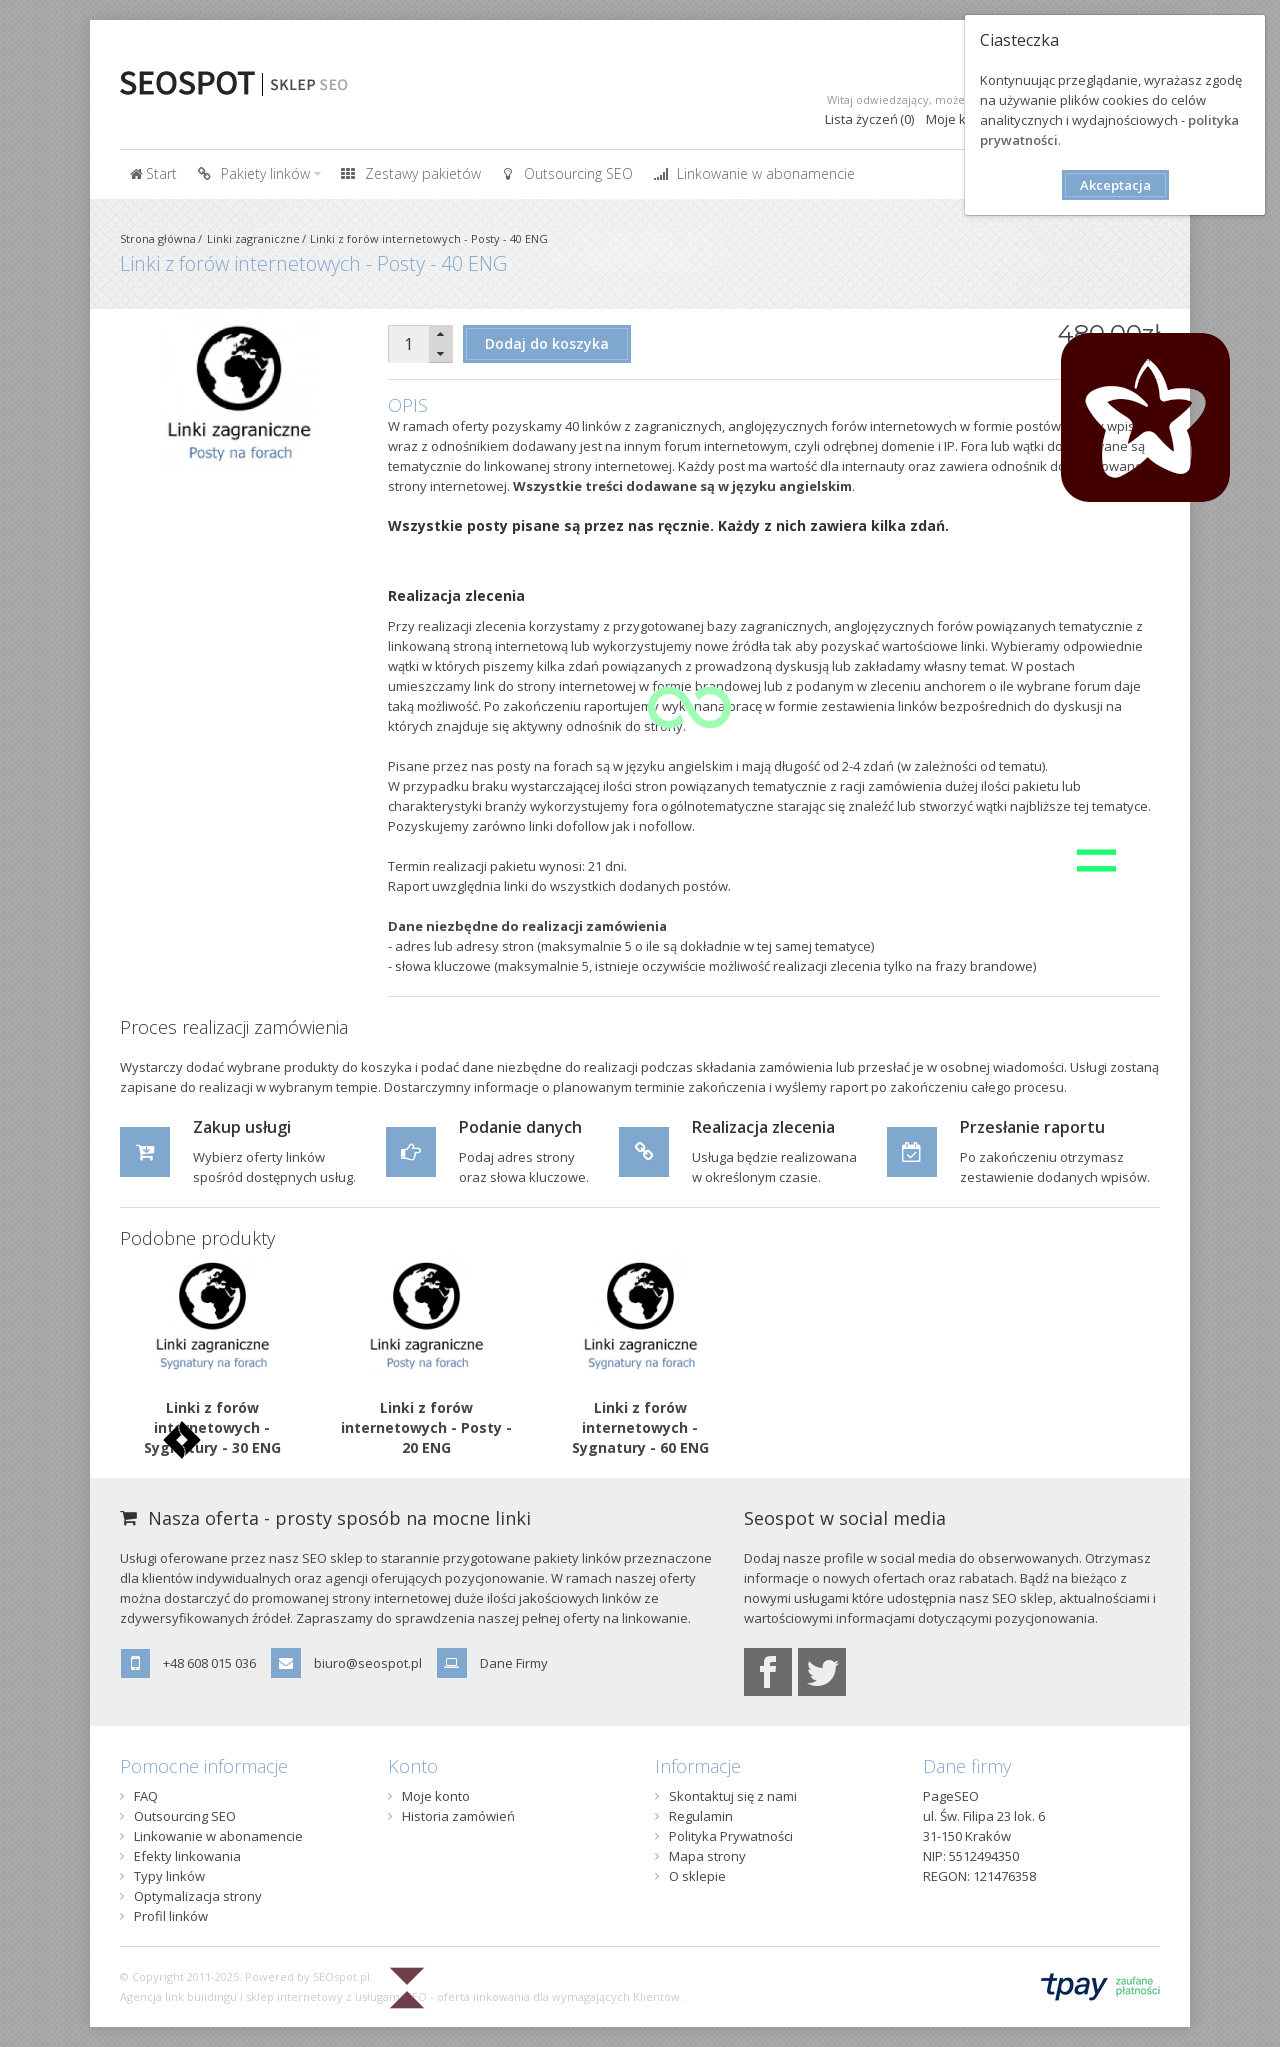 The height and width of the screenshot is (2047, 1280). I want to click on indicates equal or balanced values, so click(1096, 860).